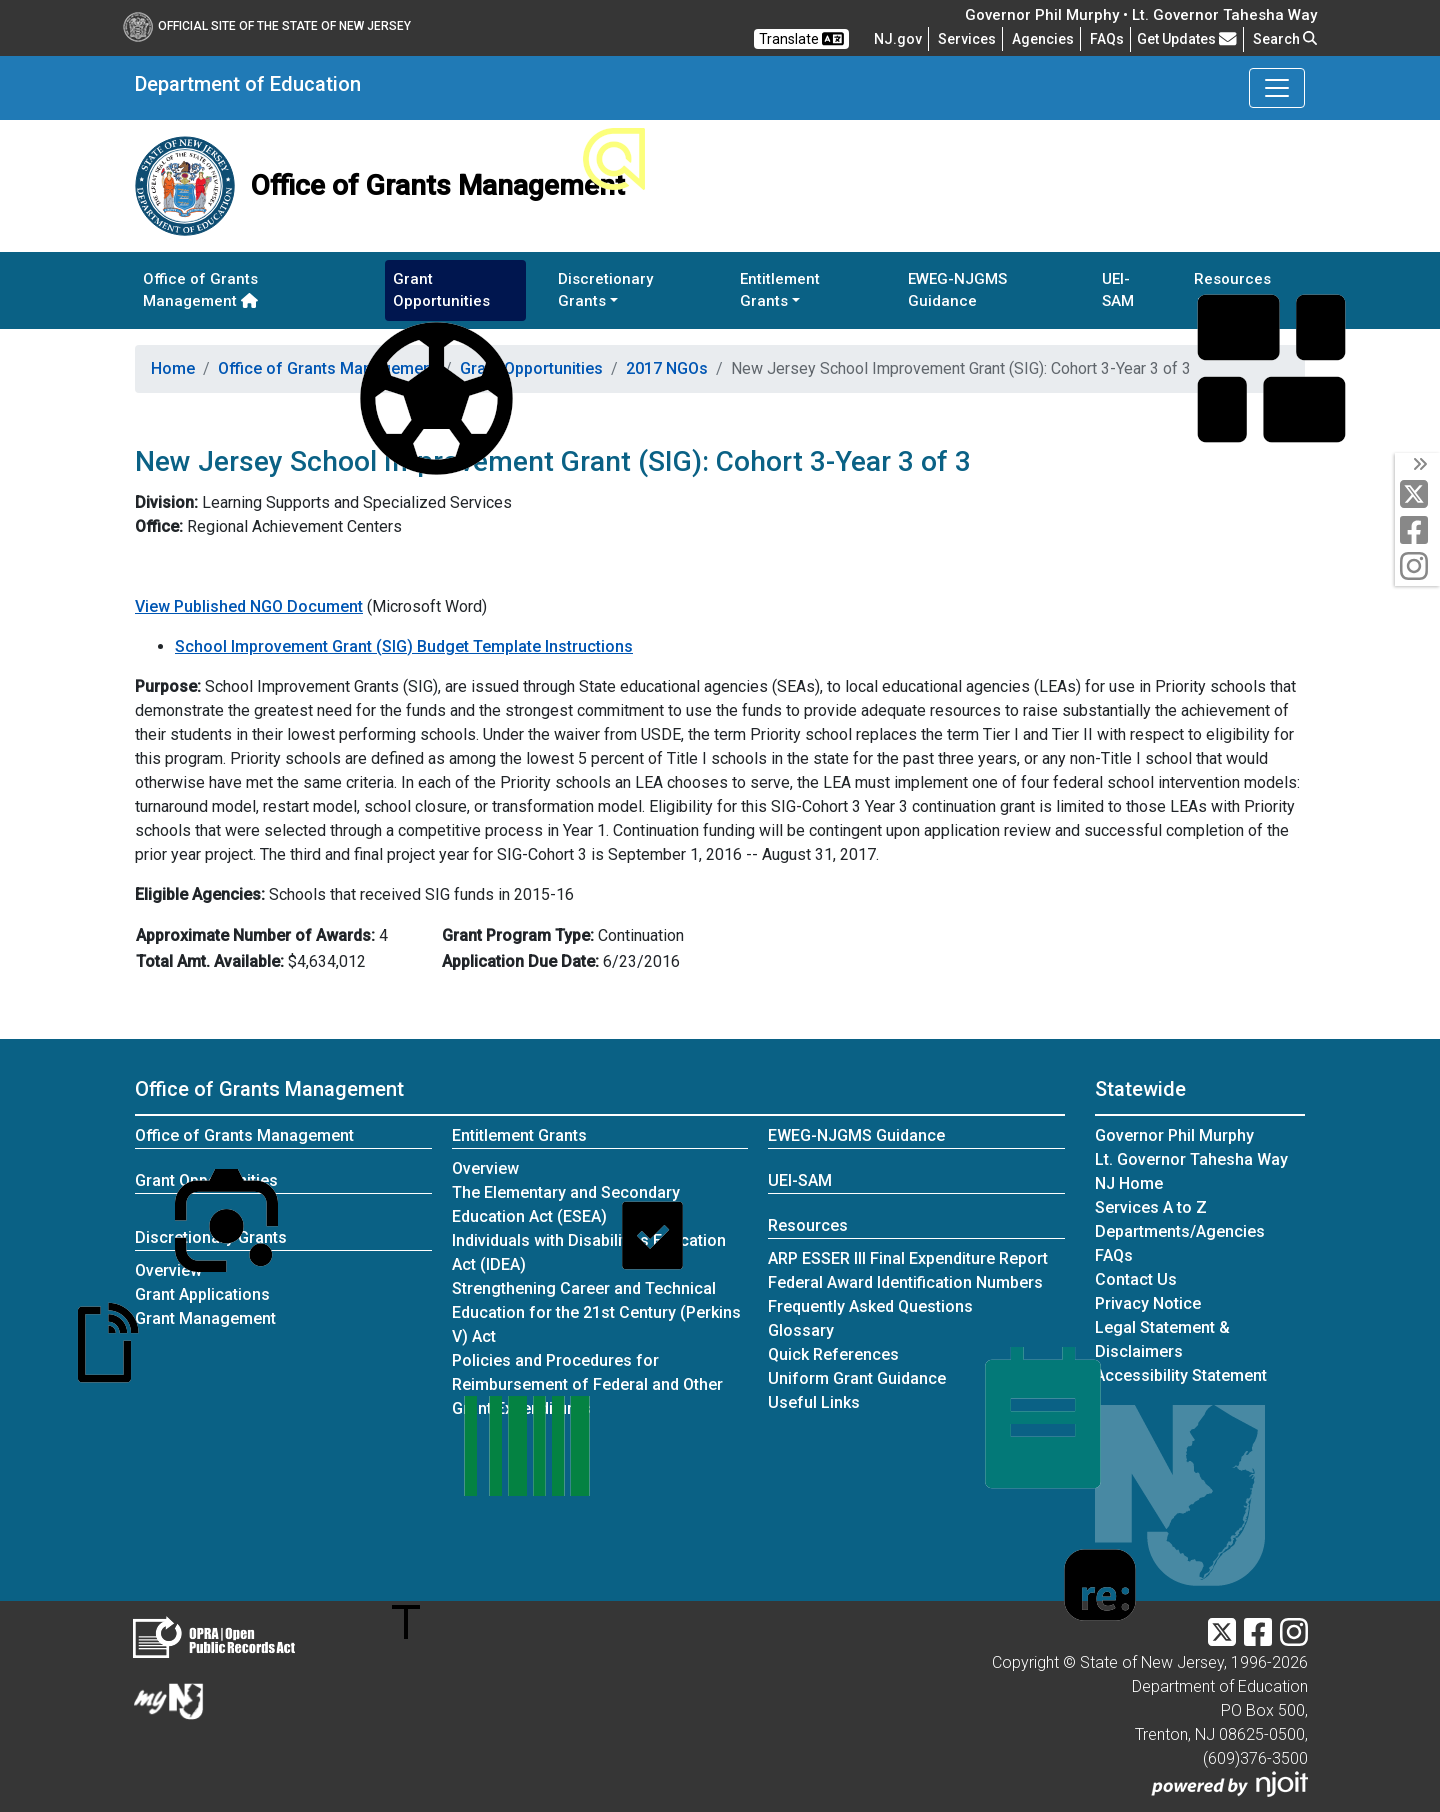 The image size is (1440, 1812). What do you see at coordinates (652, 1235) in the screenshot?
I see `mark task as complete` at bounding box center [652, 1235].